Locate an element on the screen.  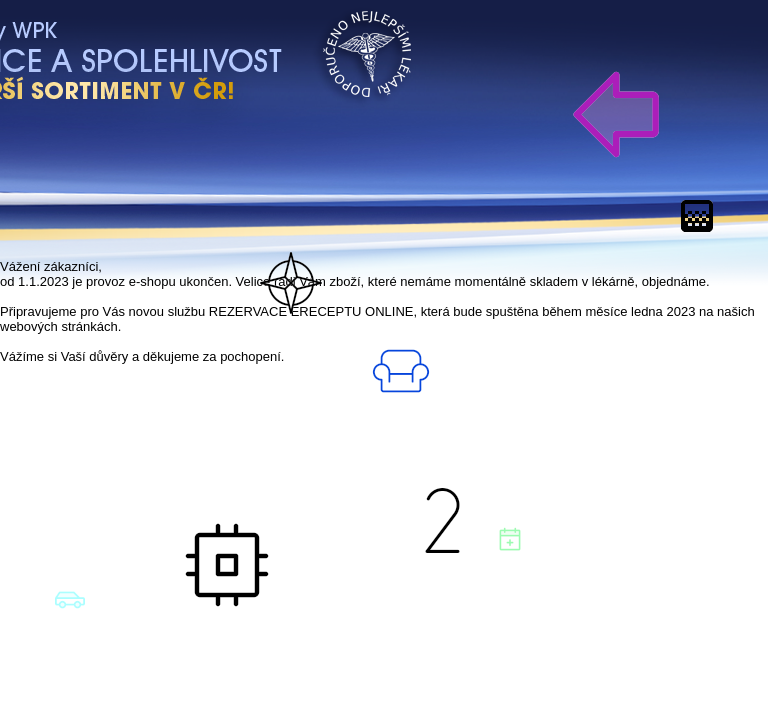
access vehicle or car settings is located at coordinates (70, 599).